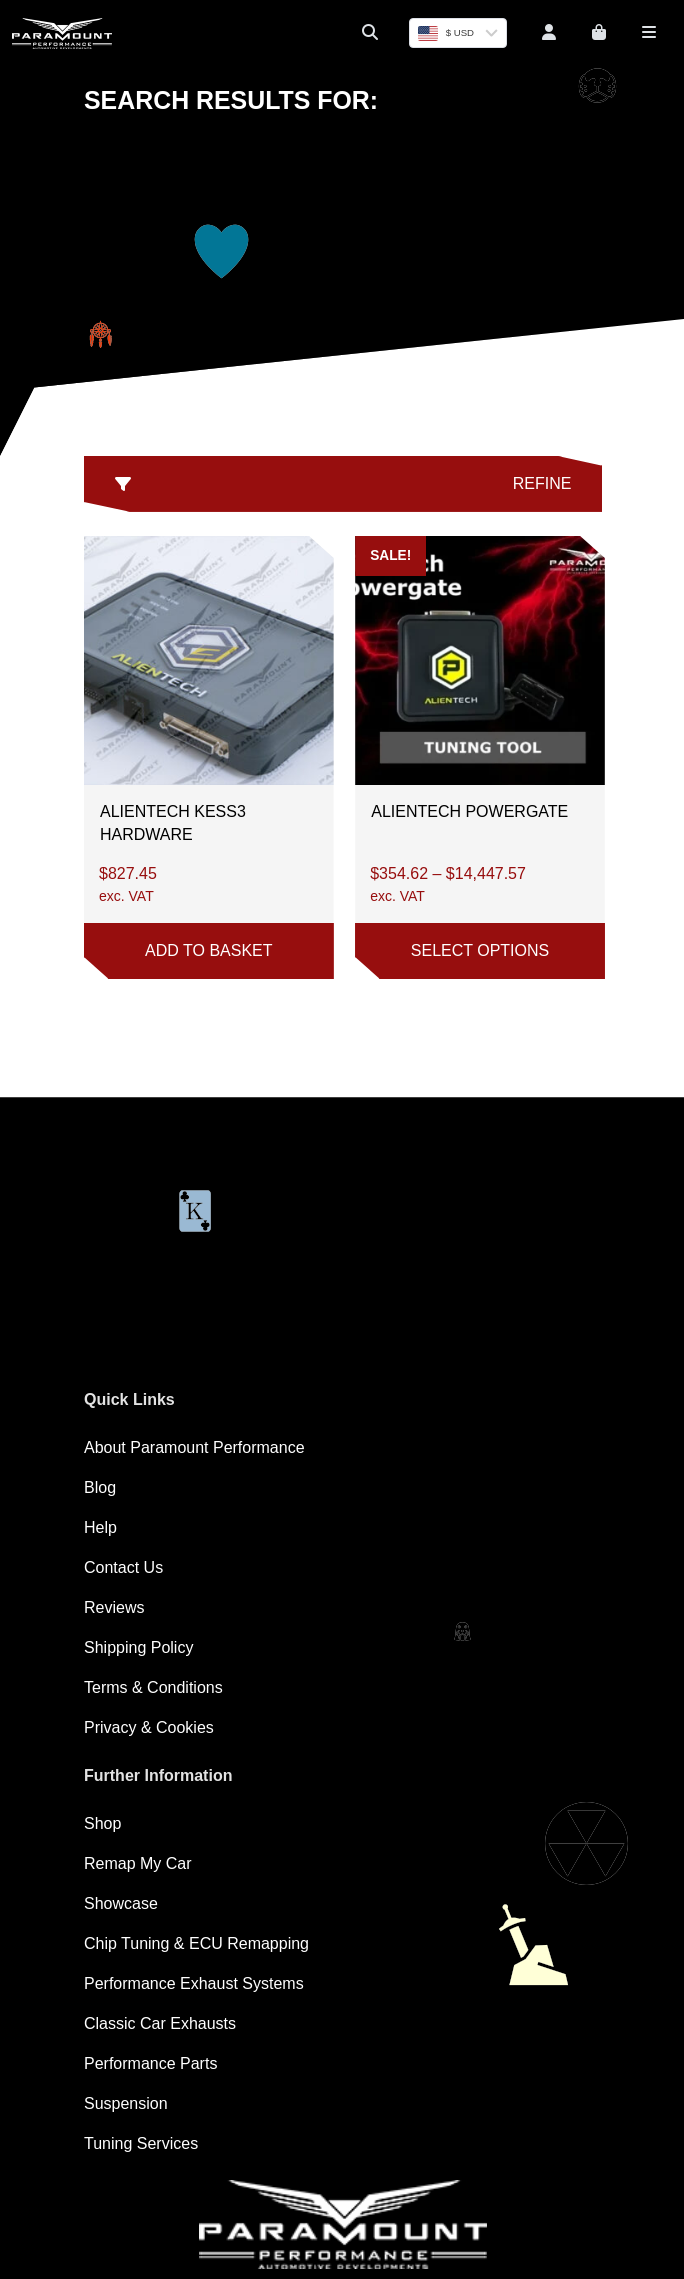 Image resolution: width=684 pixels, height=2279 pixels. Describe the element at coordinates (195, 1211) in the screenshot. I see `king of clubs playing card` at that location.